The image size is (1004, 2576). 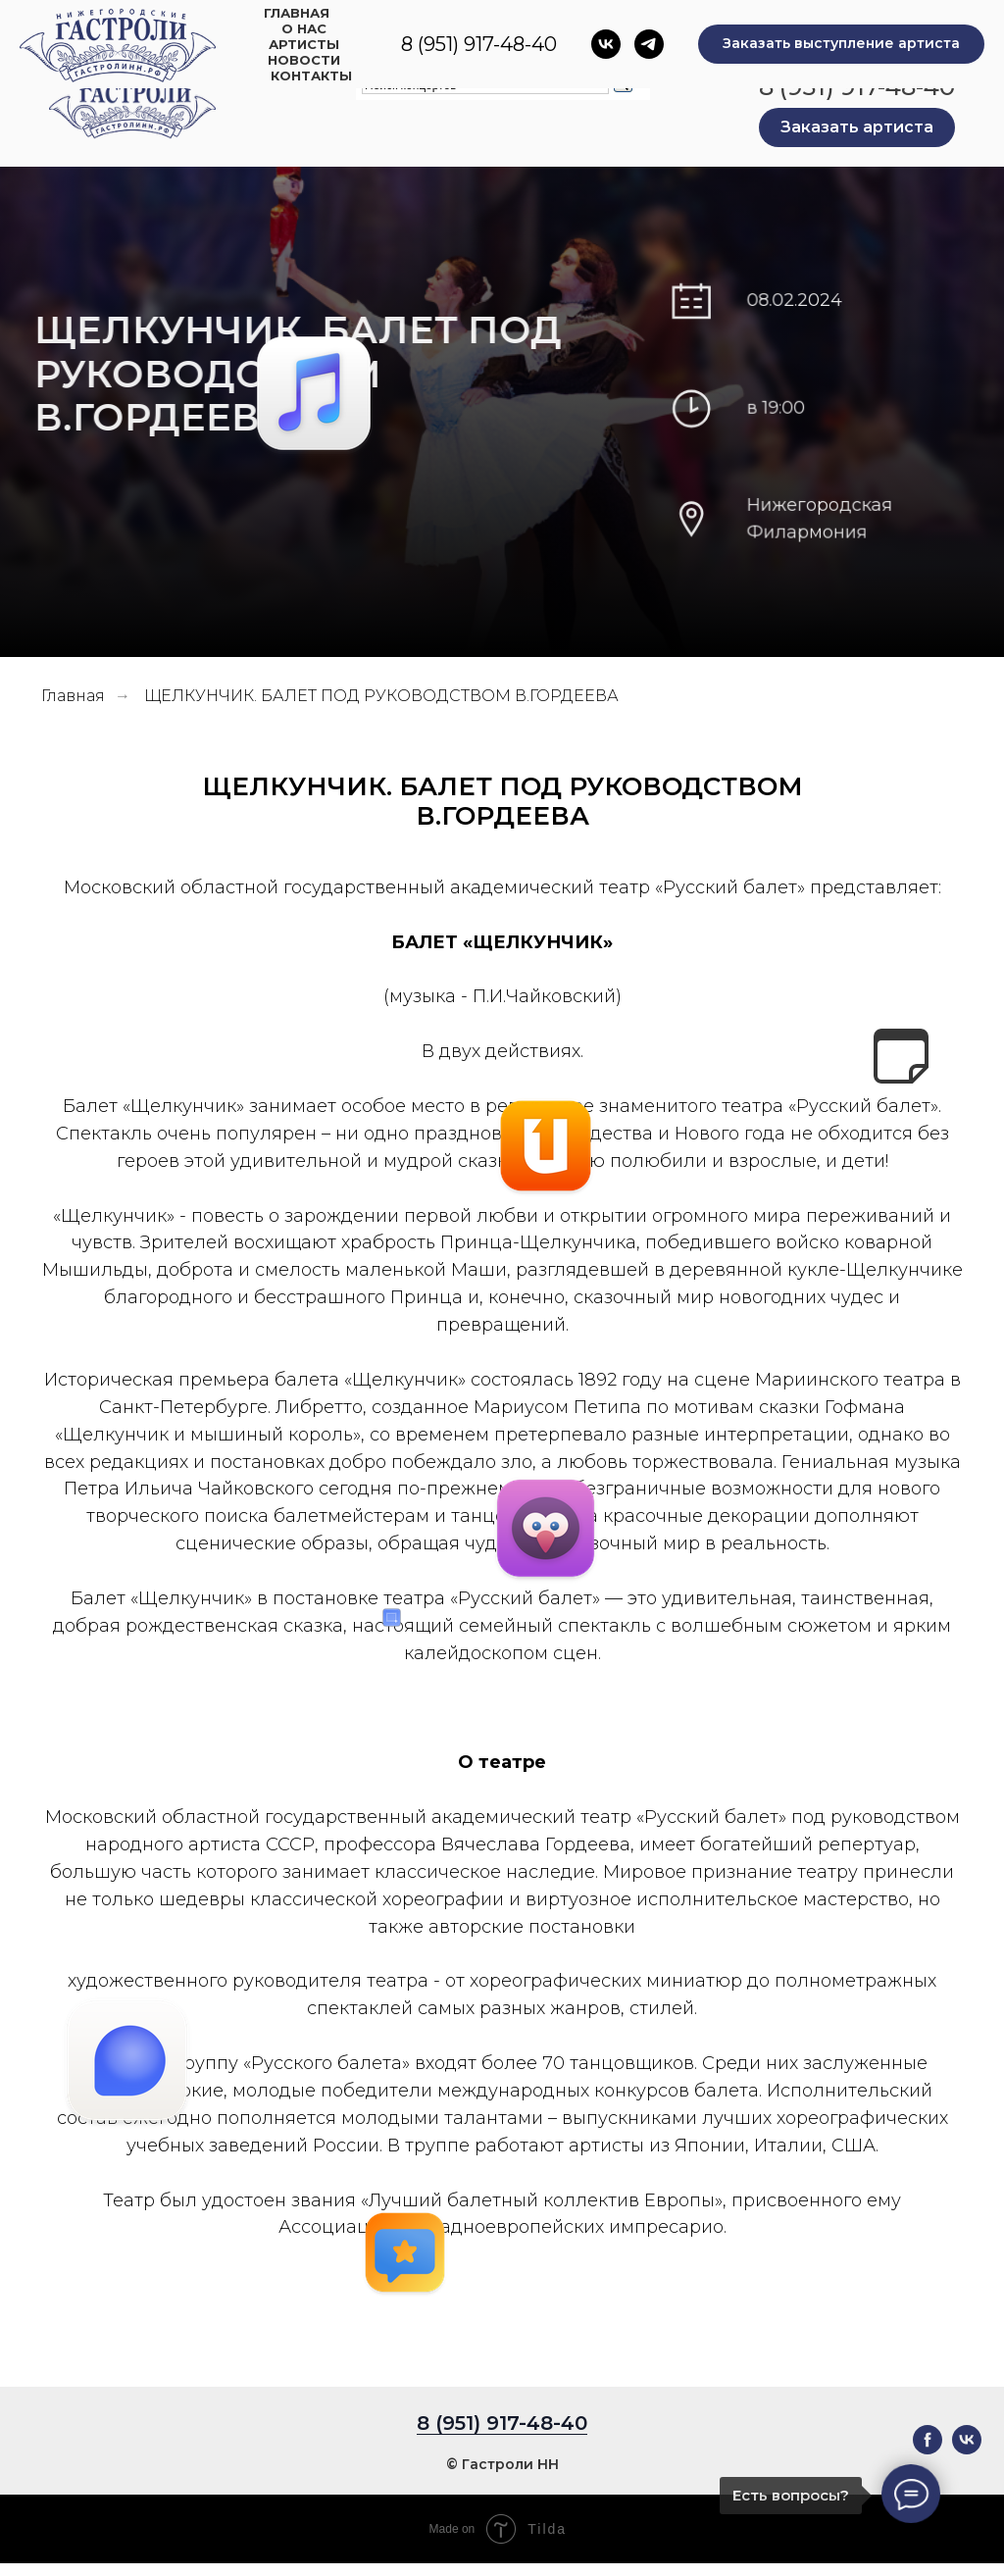 I want to click on open cawbird twitter client, so click(x=545, y=1528).